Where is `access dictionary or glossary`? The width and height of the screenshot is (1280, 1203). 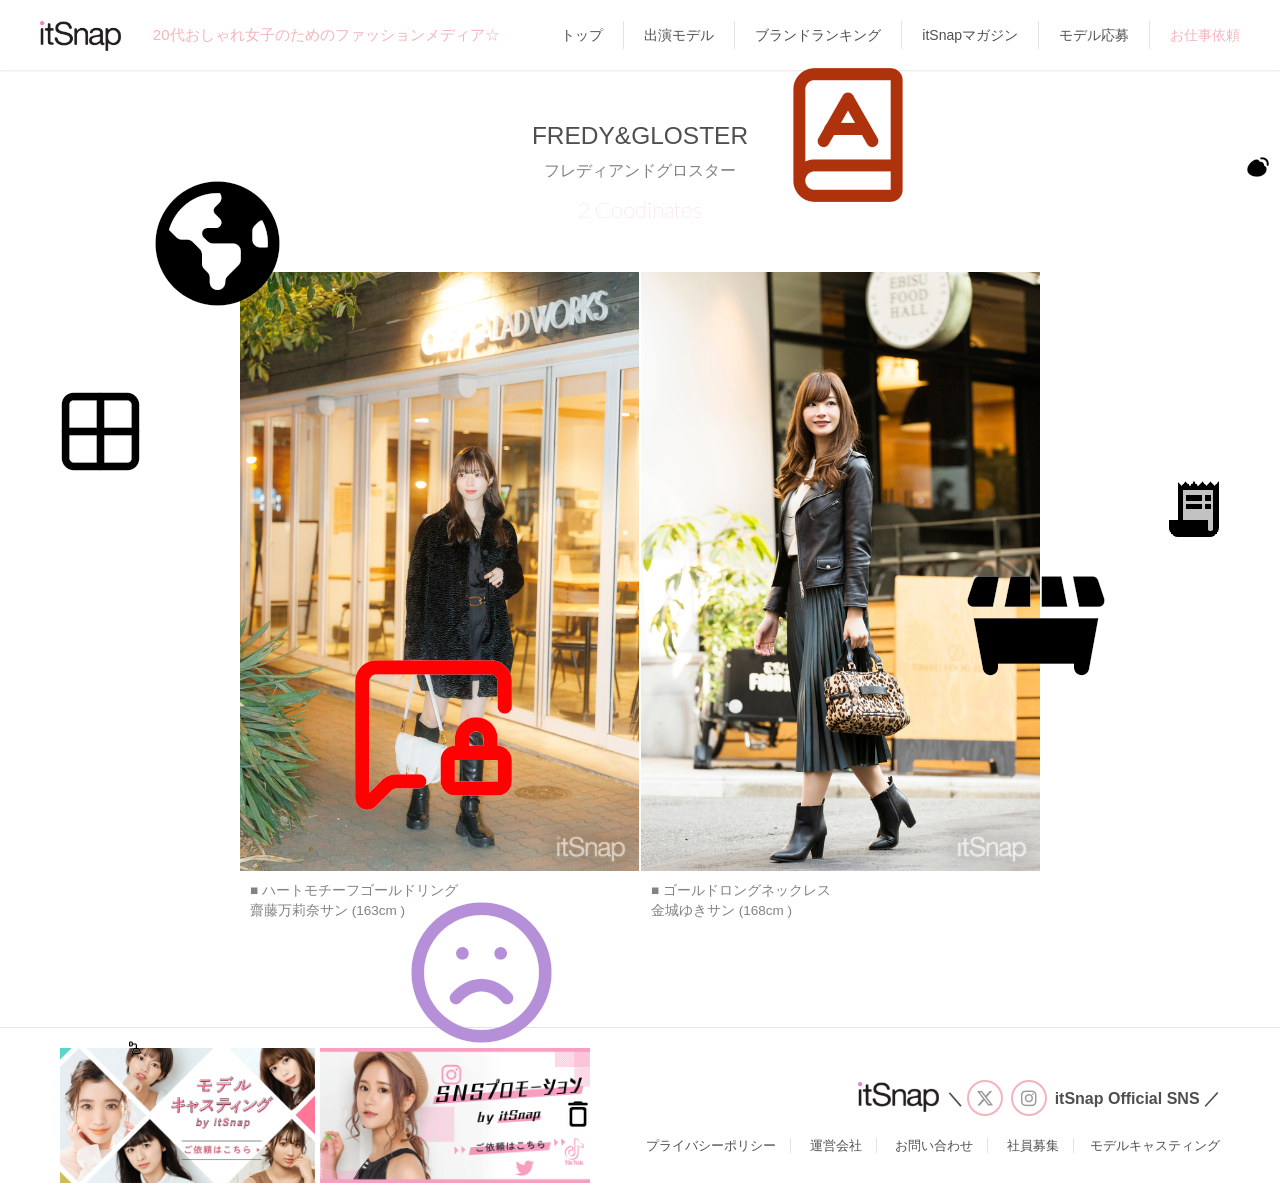 access dictionary or glossary is located at coordinates (848, 135).